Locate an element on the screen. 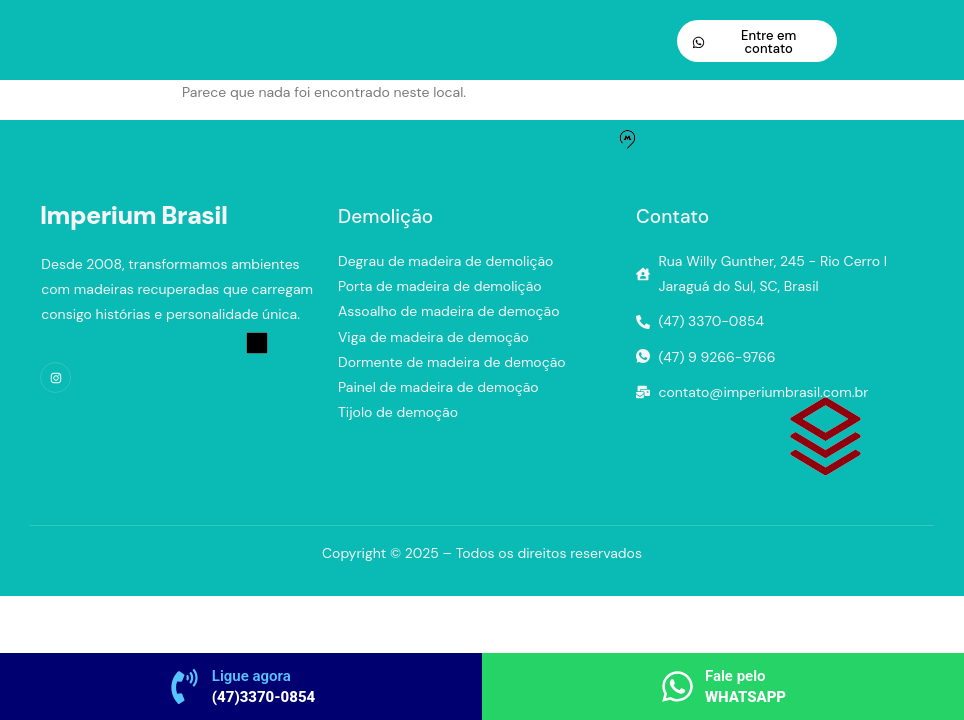 The image size is (964, 720). open the Moscow Metro app is located at coordinates (627, 139).